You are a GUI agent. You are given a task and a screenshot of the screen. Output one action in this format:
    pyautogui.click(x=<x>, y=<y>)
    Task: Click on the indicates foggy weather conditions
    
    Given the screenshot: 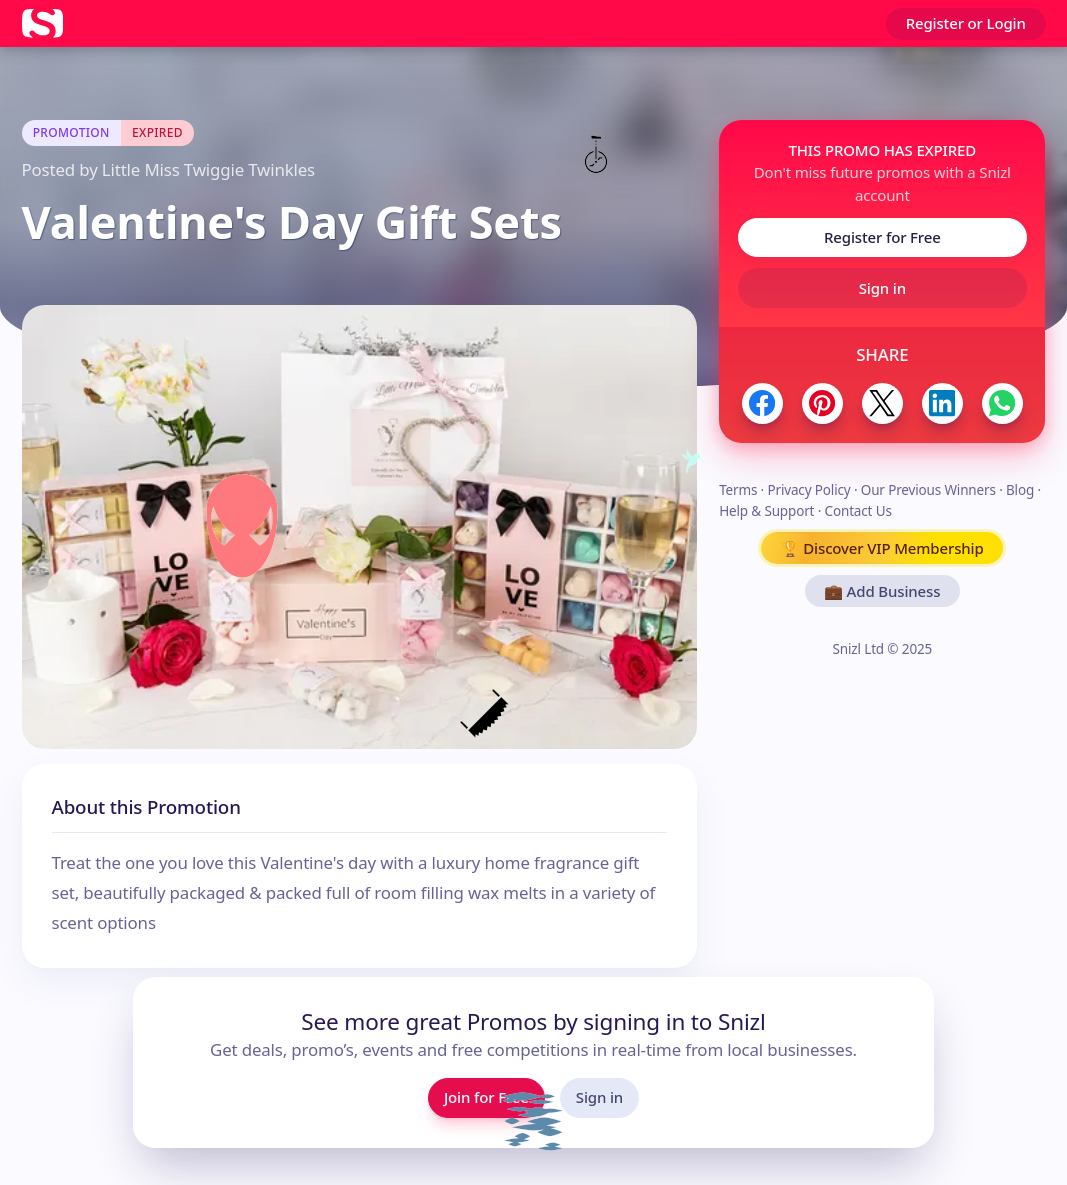 What is the action you would take?
    pyautogui.click(x=532, y=1121)
    